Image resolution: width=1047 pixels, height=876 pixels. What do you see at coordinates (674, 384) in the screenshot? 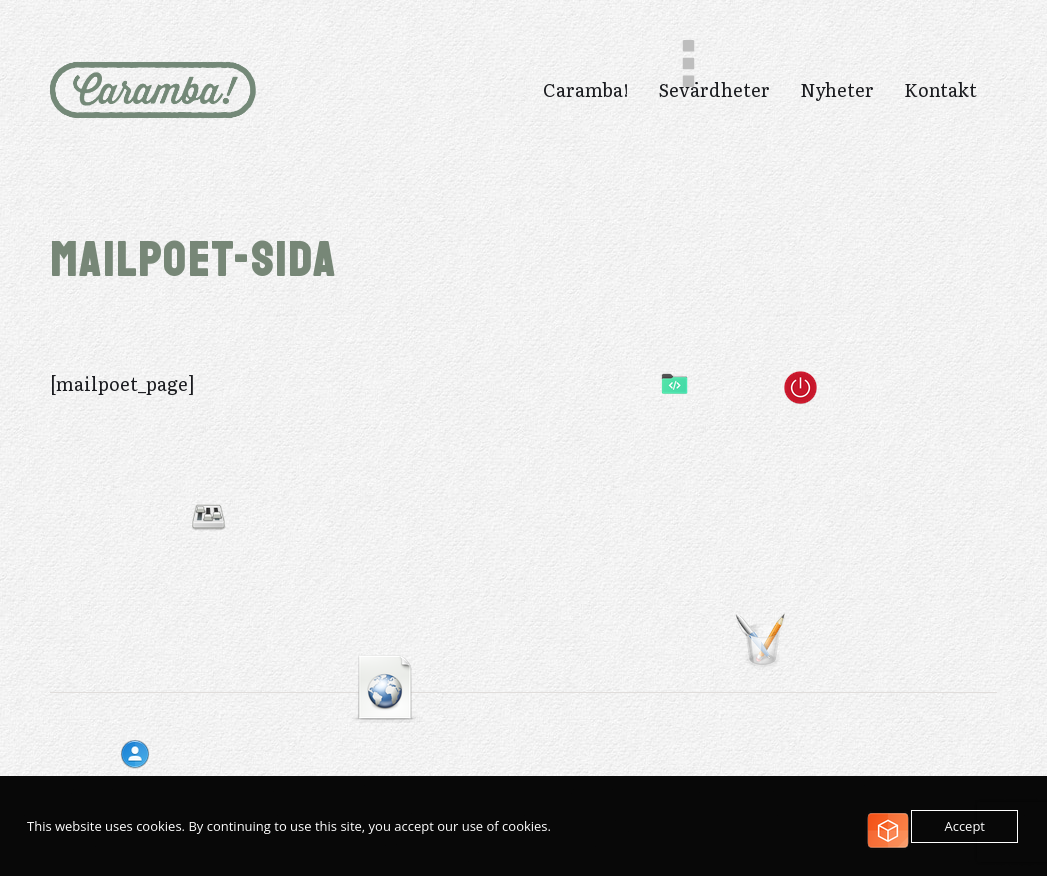
I see `open programming projects folder` at bounding box center [674, 384].